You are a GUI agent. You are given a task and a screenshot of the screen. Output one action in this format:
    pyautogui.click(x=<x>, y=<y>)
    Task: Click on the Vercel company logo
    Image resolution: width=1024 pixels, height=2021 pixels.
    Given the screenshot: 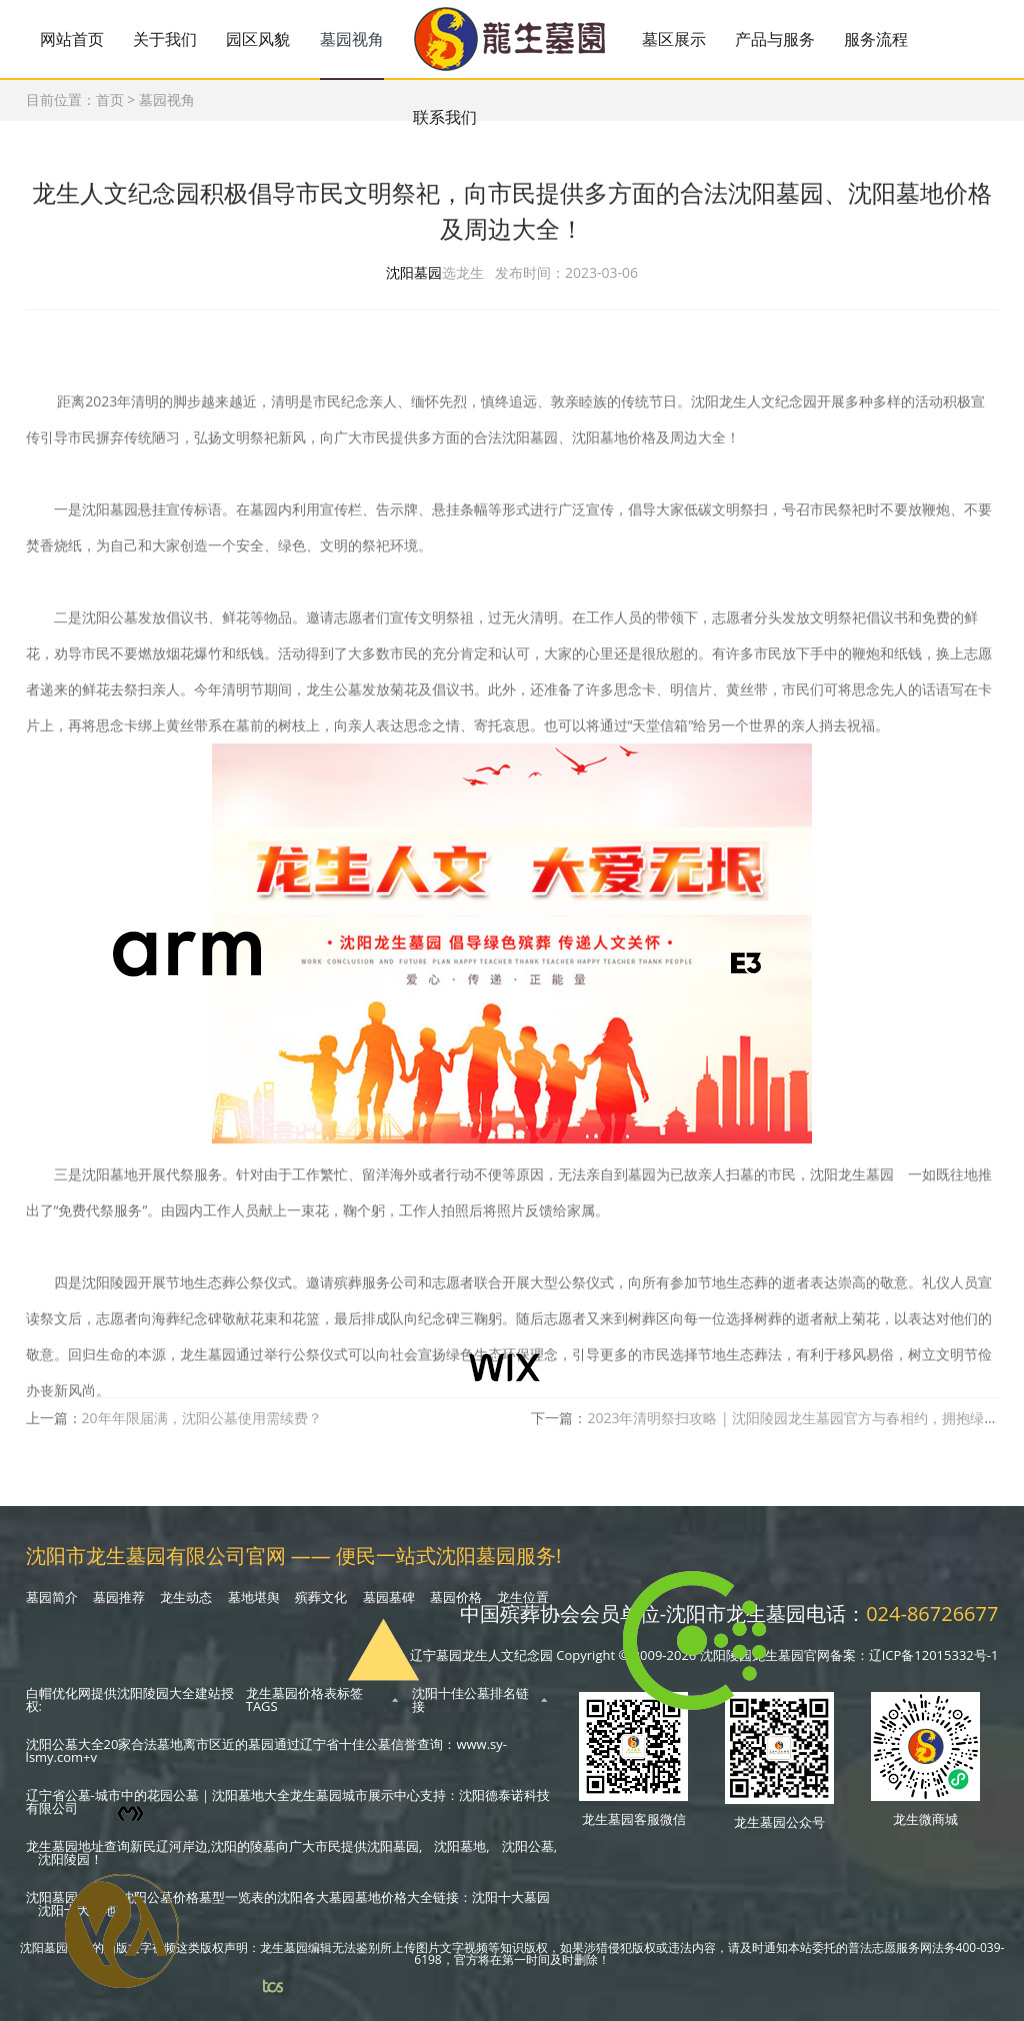 What is the action you would take?
    pyautogui.click(x=383, y=1649)
    